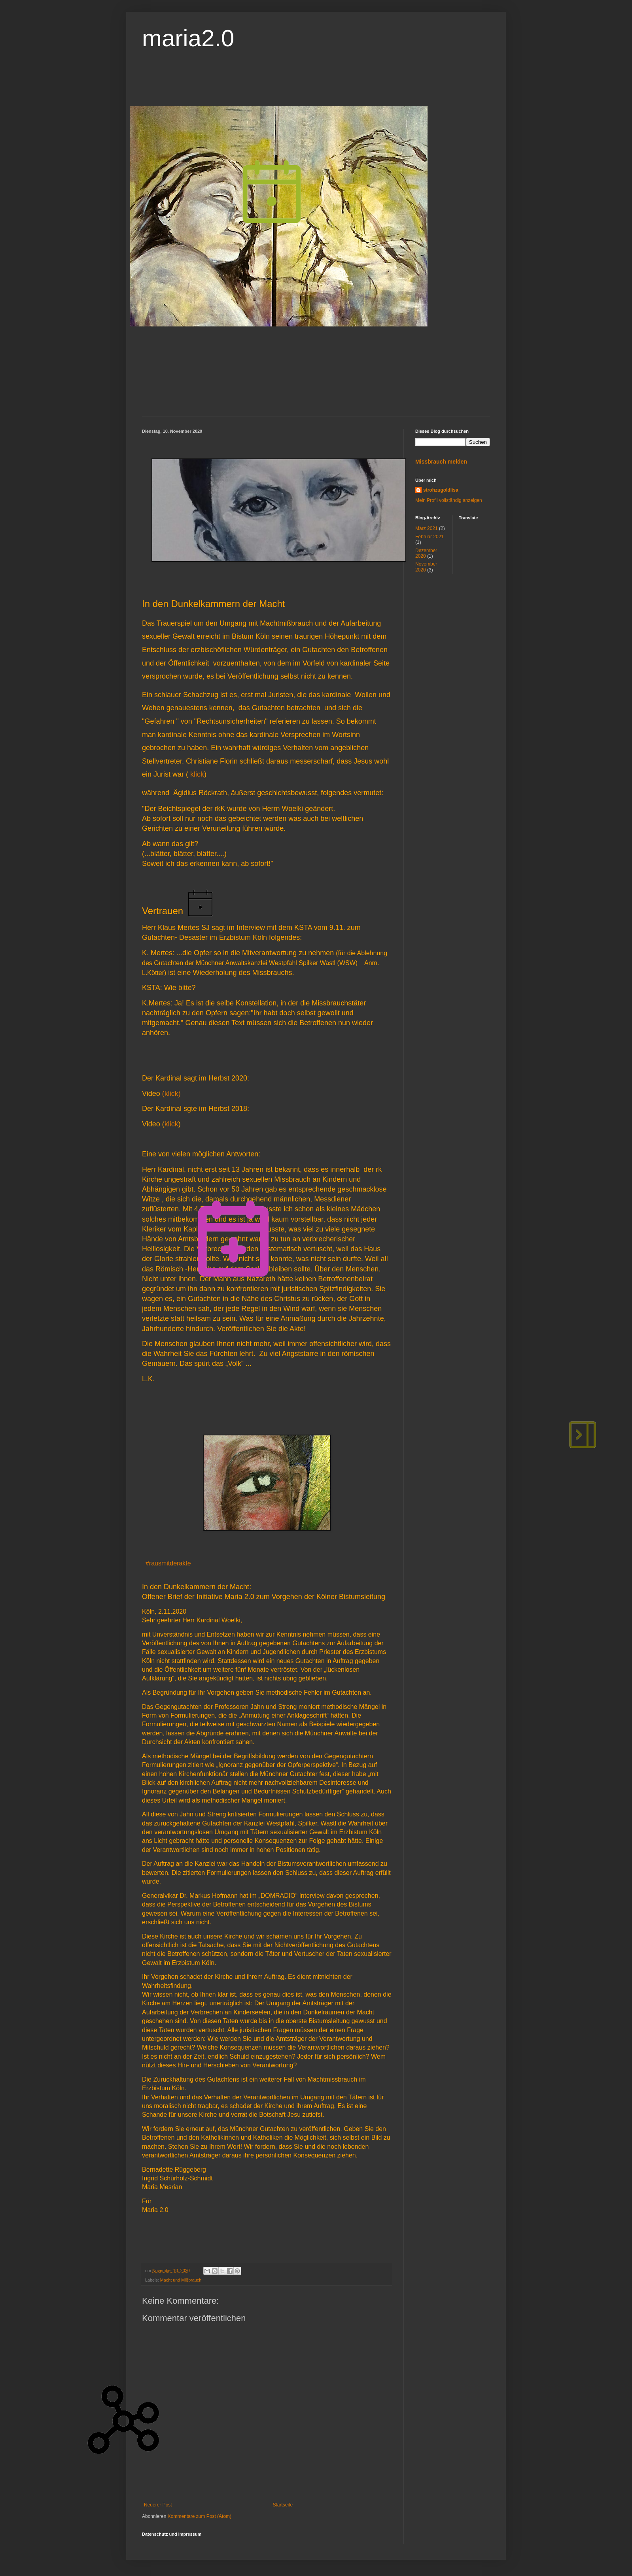 This screenshot has width=632, height=2576. I want to click on view network graph or connections, so click(123, 2421).